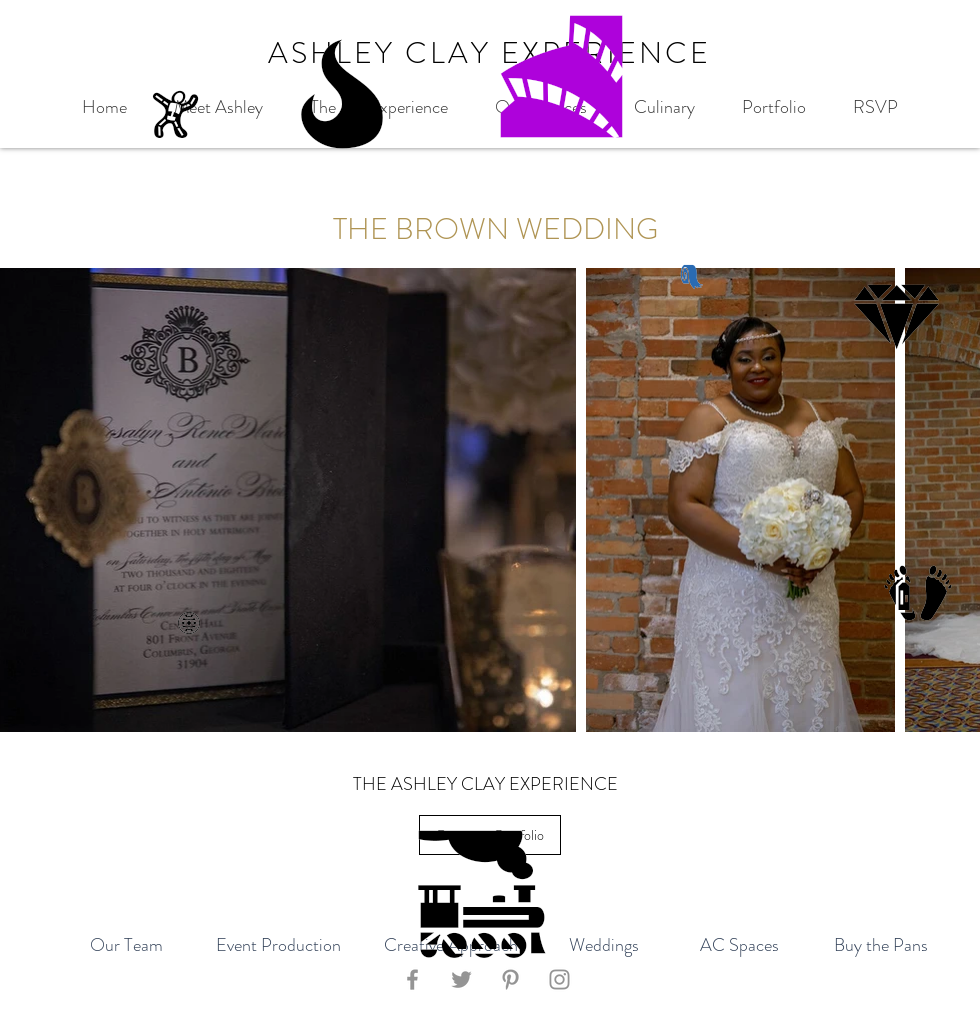  I want to click on access train or railway games, so click(482, 894).